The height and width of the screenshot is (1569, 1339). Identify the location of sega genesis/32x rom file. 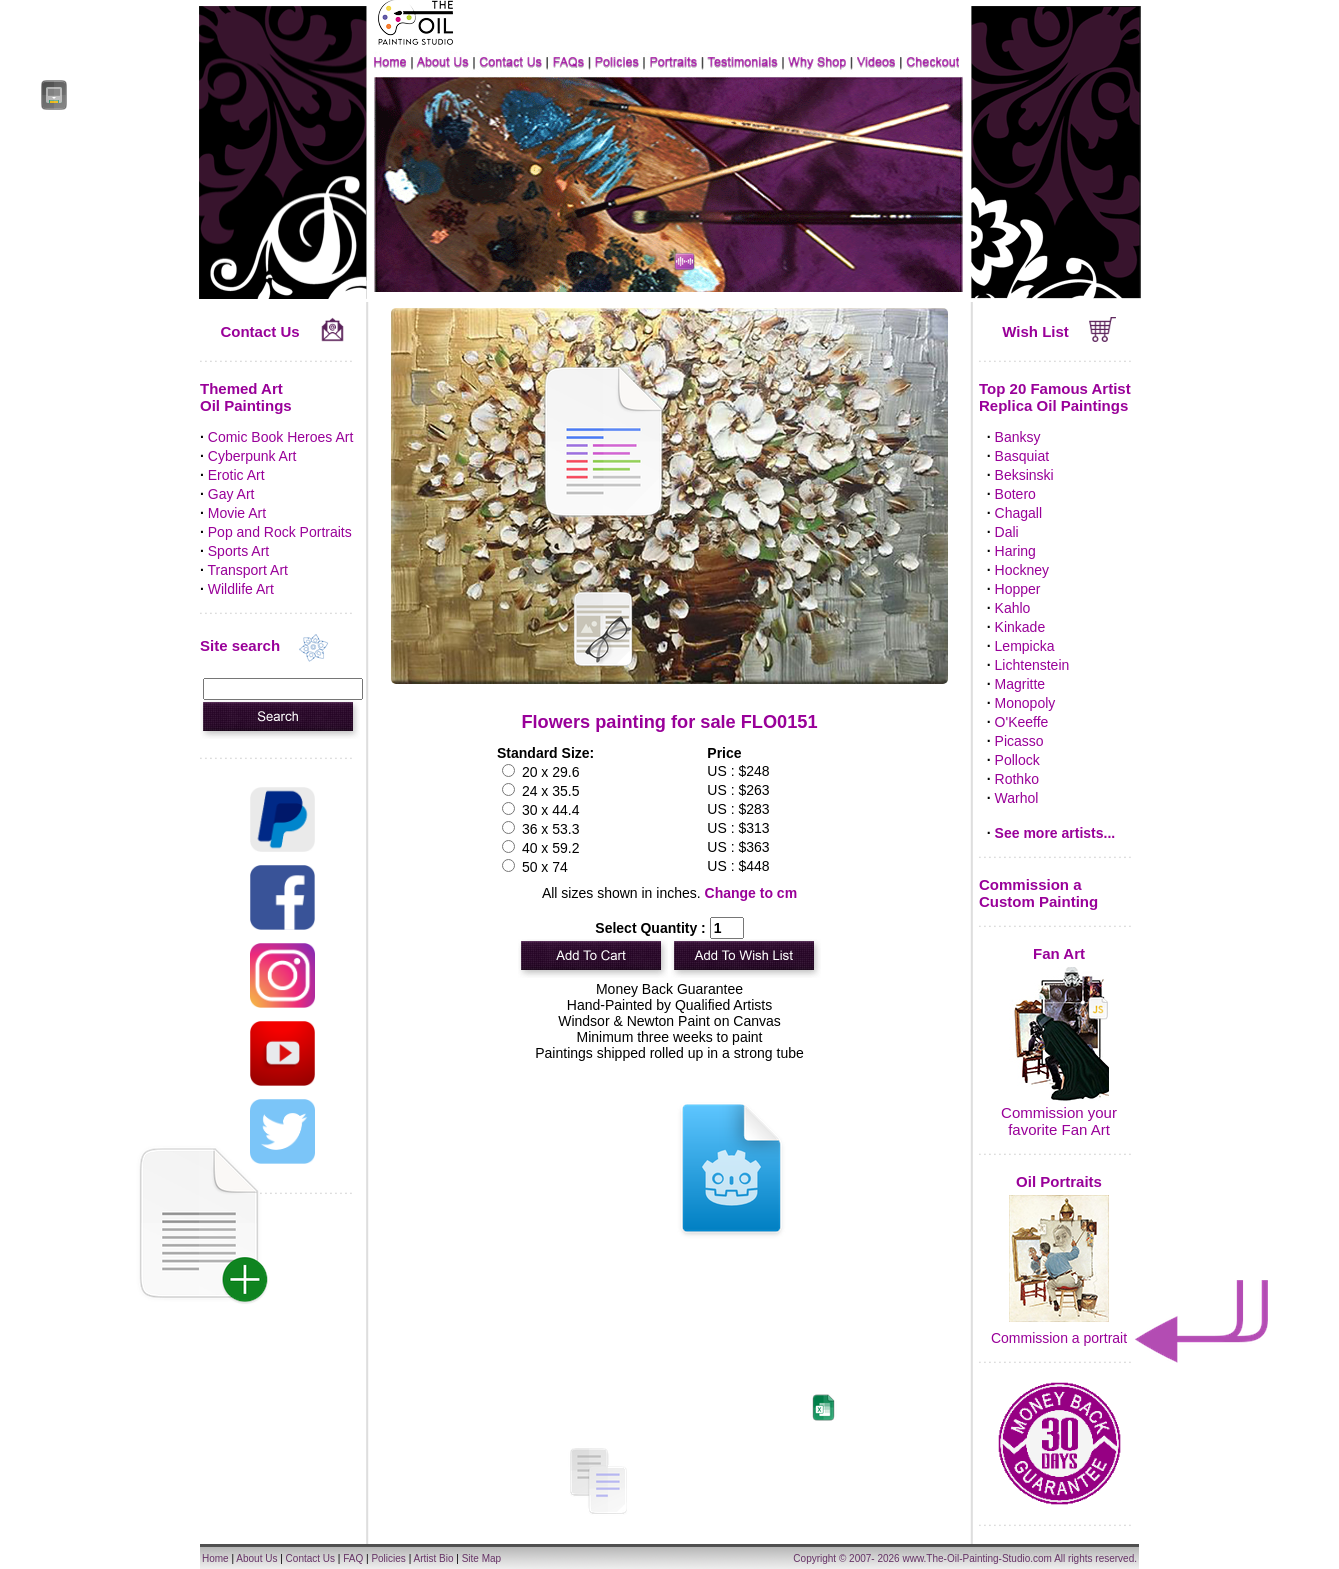
(54, 95).